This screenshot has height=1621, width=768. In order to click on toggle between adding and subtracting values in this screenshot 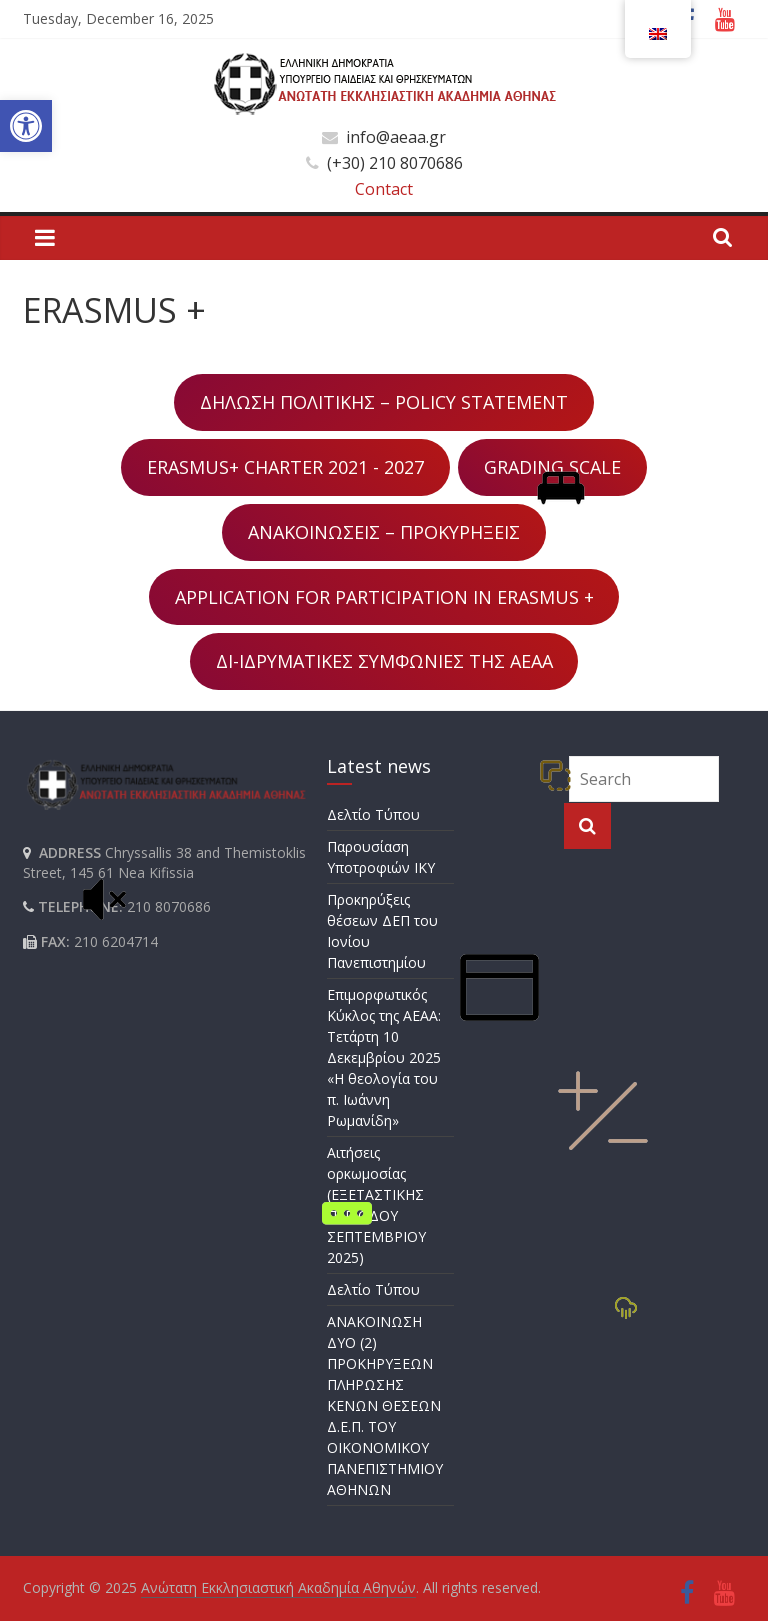, I will do `click(603, 1116)`.